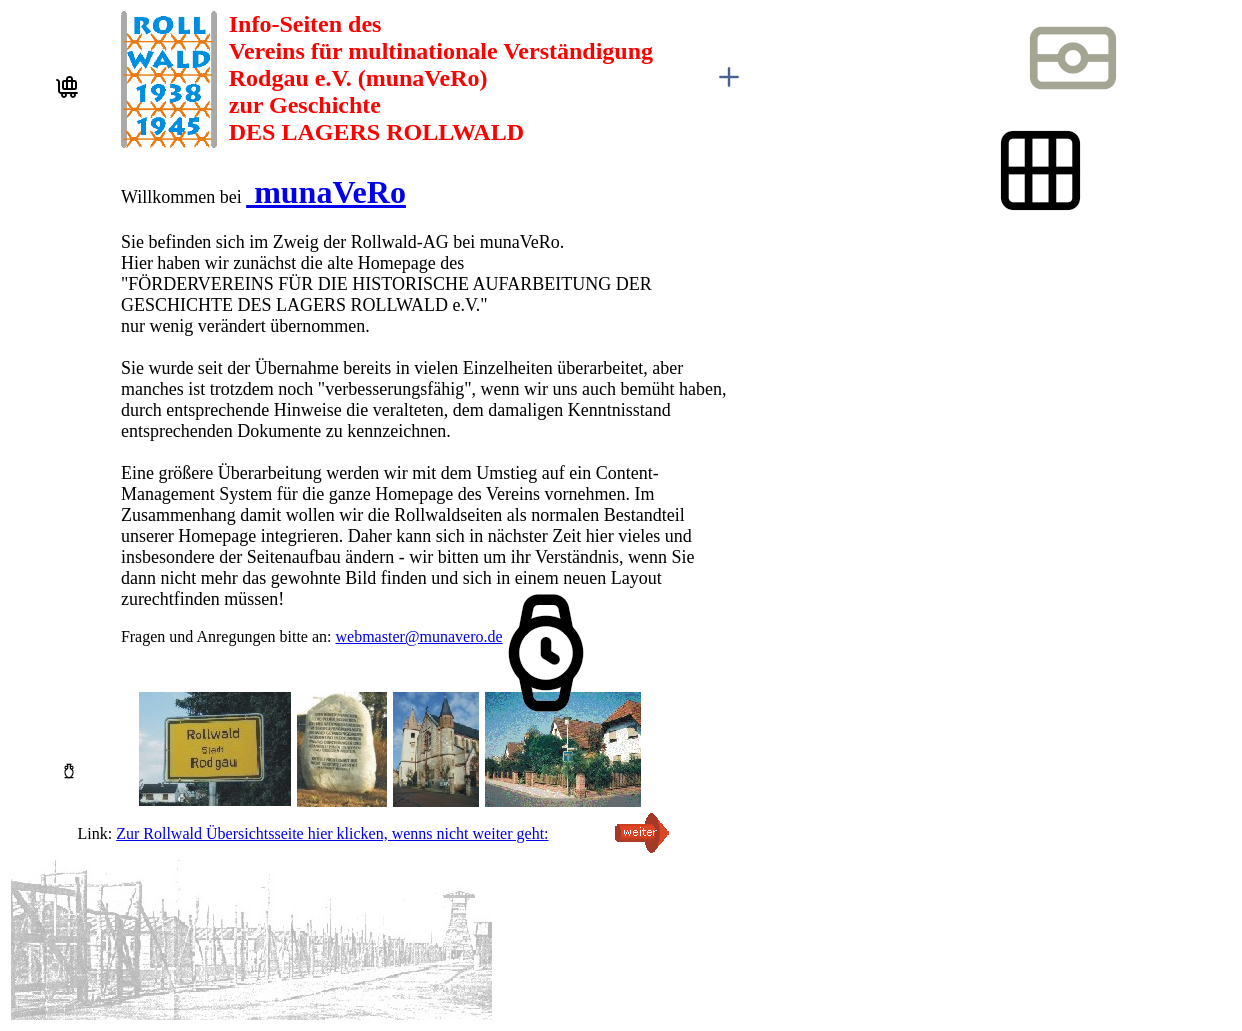 The height and width of the screenshot is (1031, 1242). Describe the element at coordinates (729, 77) in the screenshot. I see `add a new item` at that location.